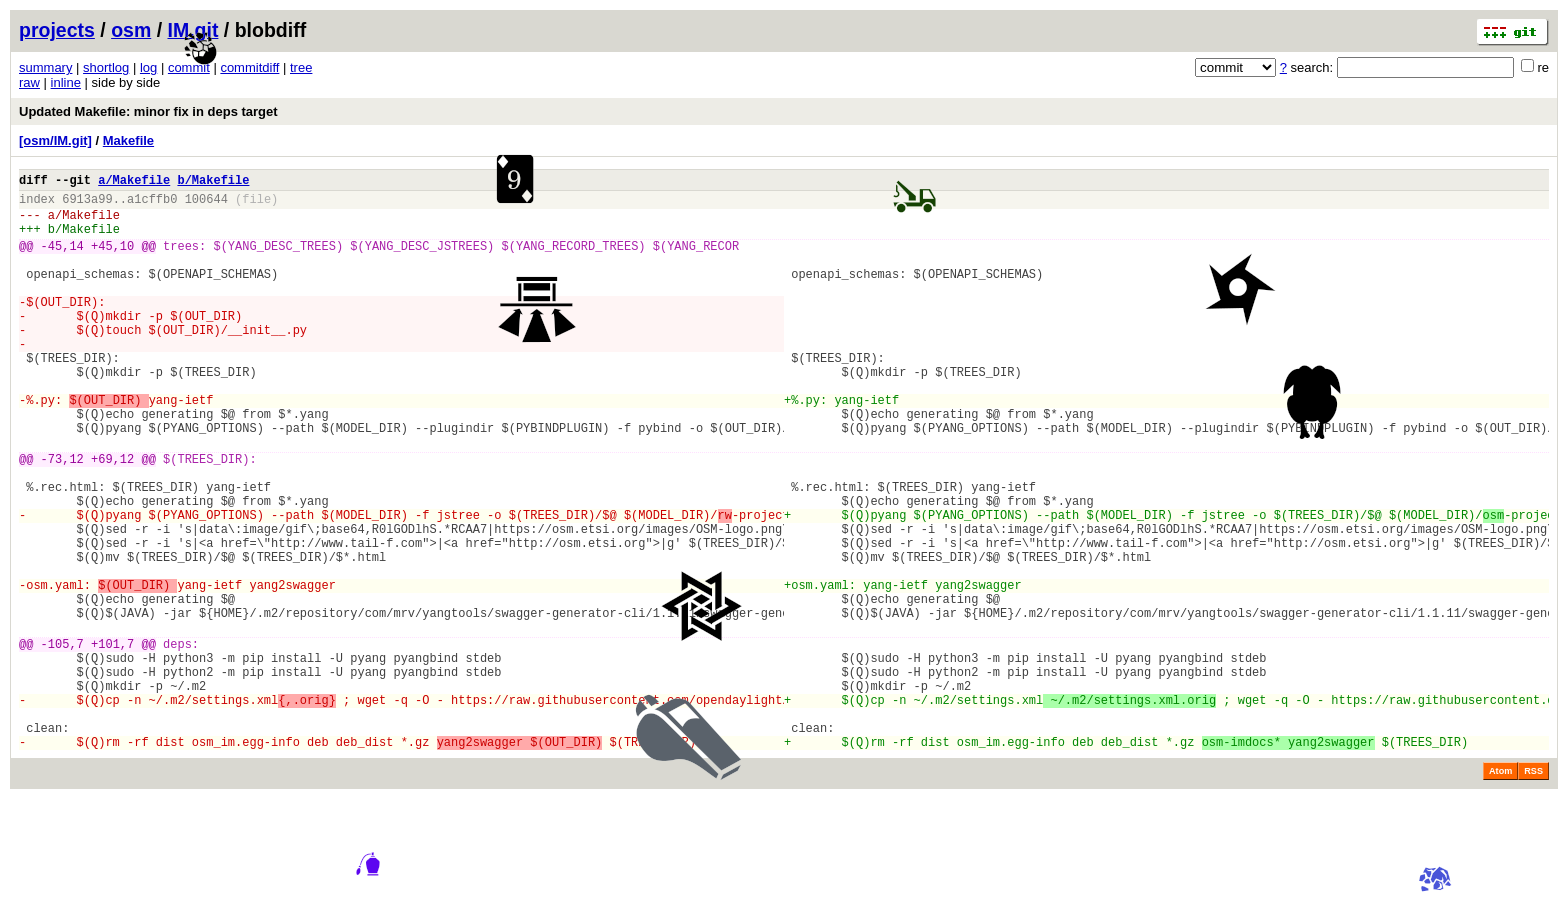 The height and width of the screenshot is (919, 1568). What do you see at coordinates (537, 305) in the screenshot?
I see `launch an assault on enemy fortification` at bounding box center [537, 305].